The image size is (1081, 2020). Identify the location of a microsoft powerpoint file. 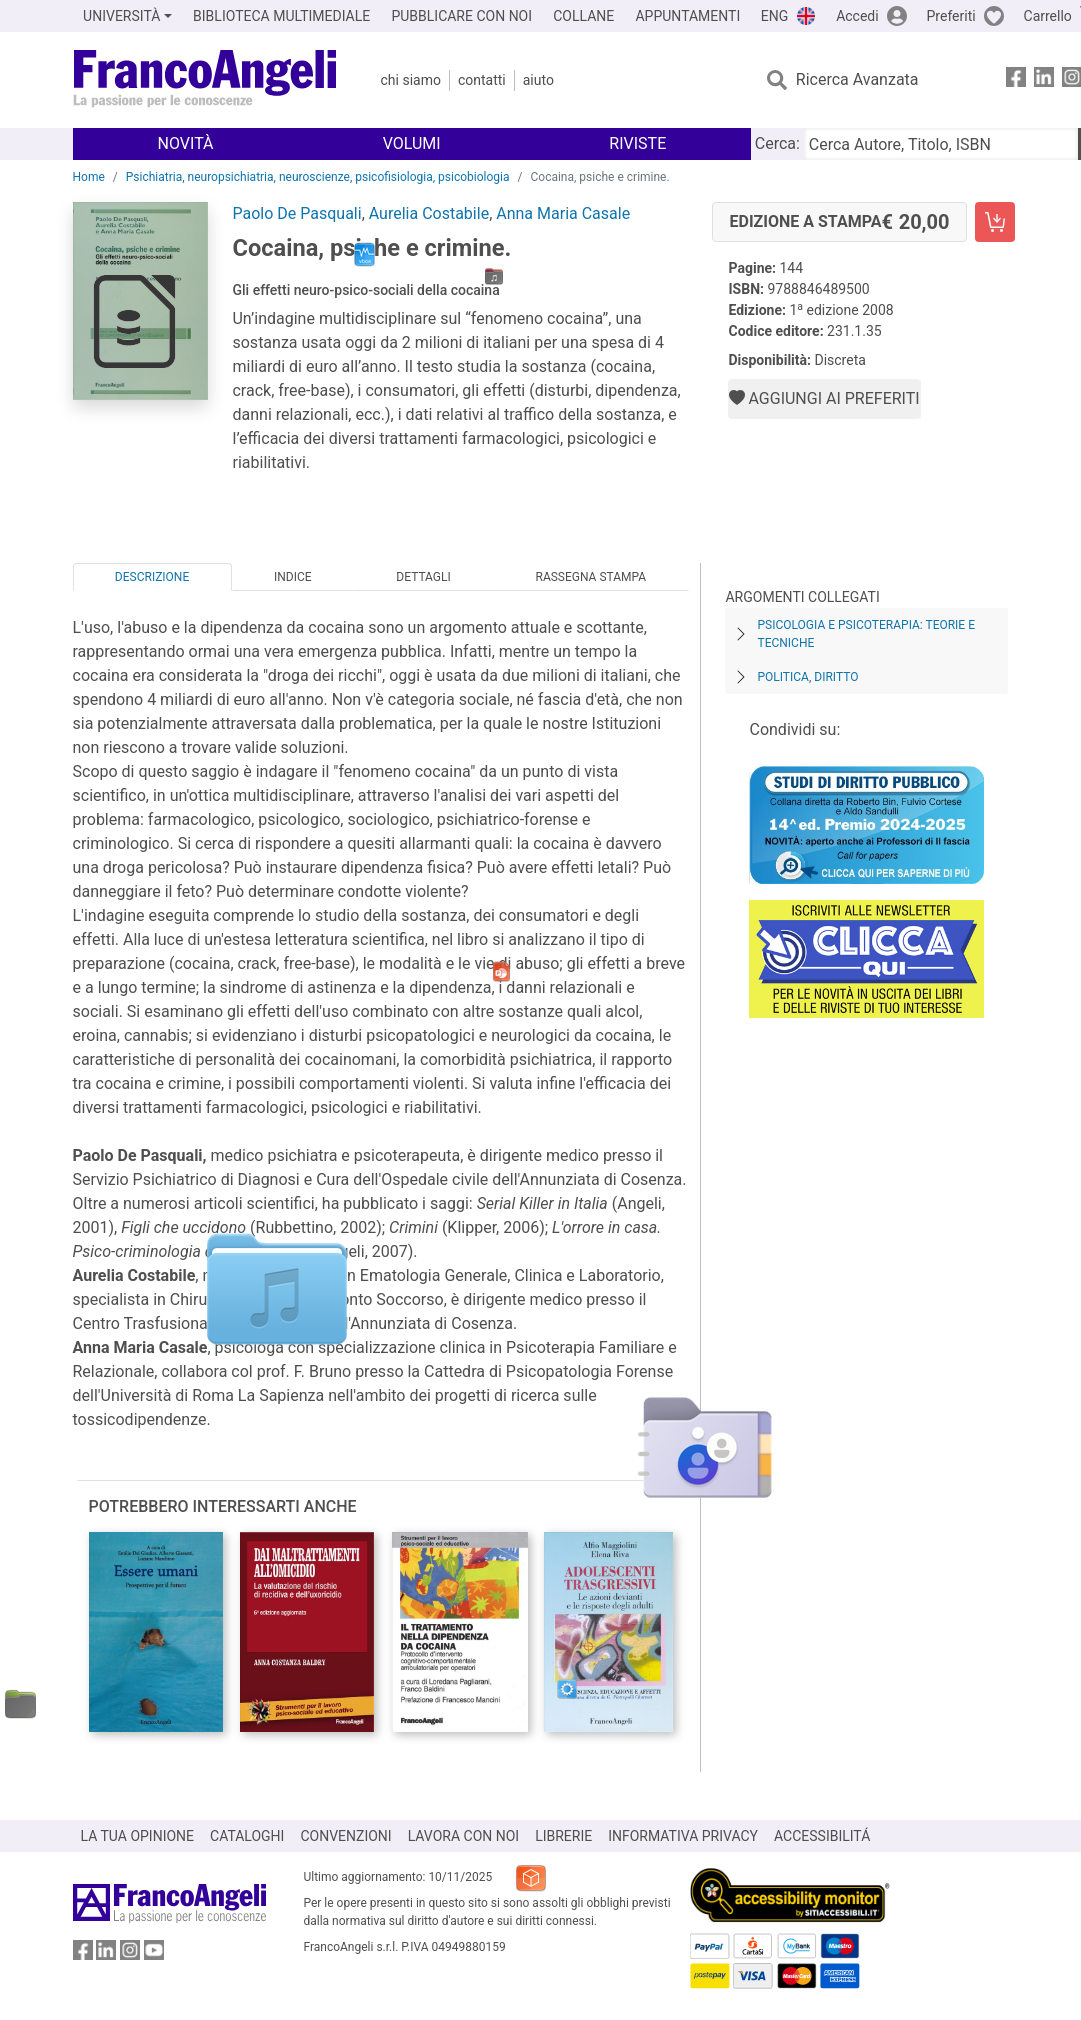
(501, 971).